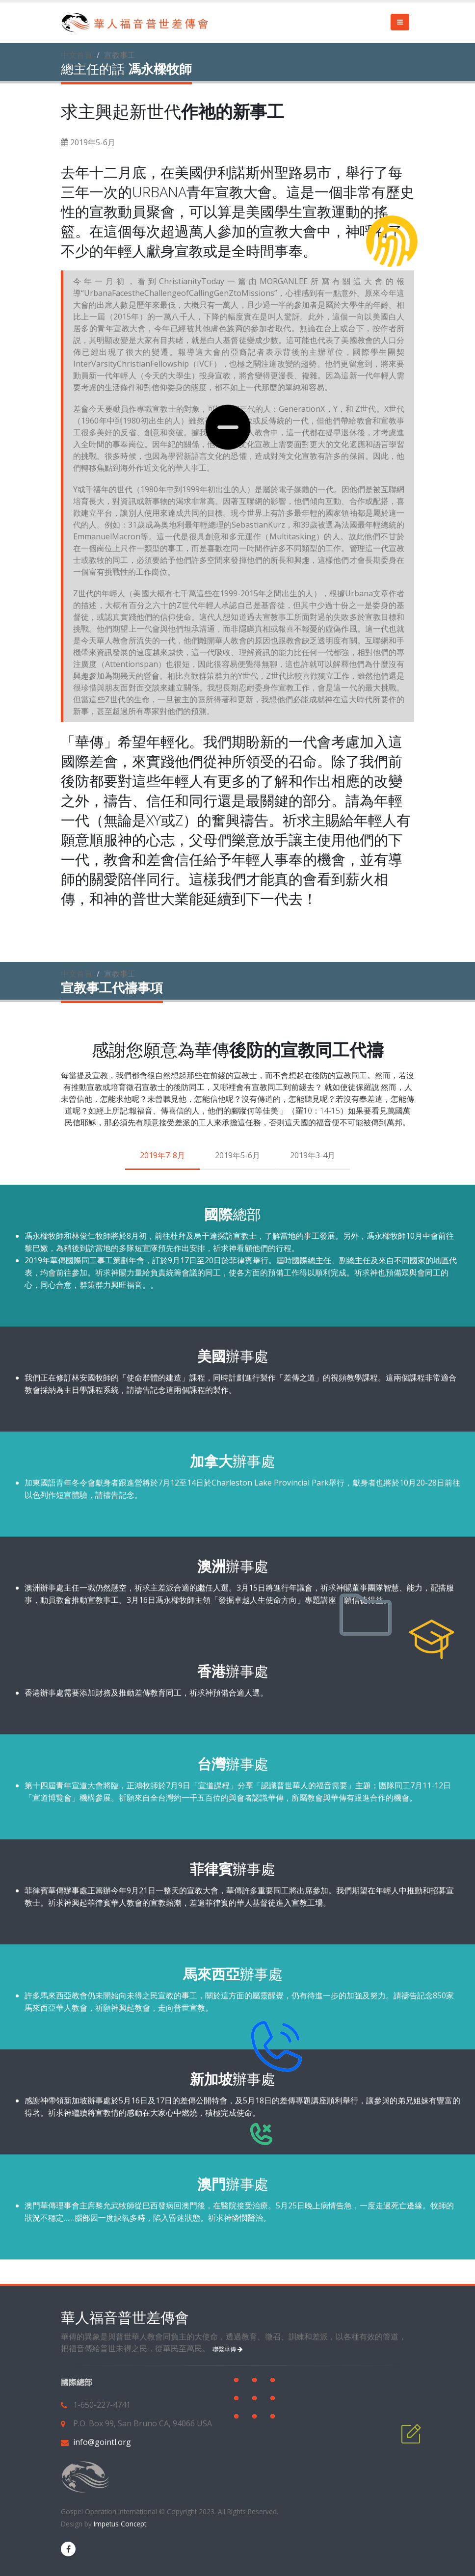 The image size is (475, 2576). What do you see at coordinates (392, 241) in the screenshot?
I see `authenticate with biometric fingerprint` at bounding box center [392, 241].